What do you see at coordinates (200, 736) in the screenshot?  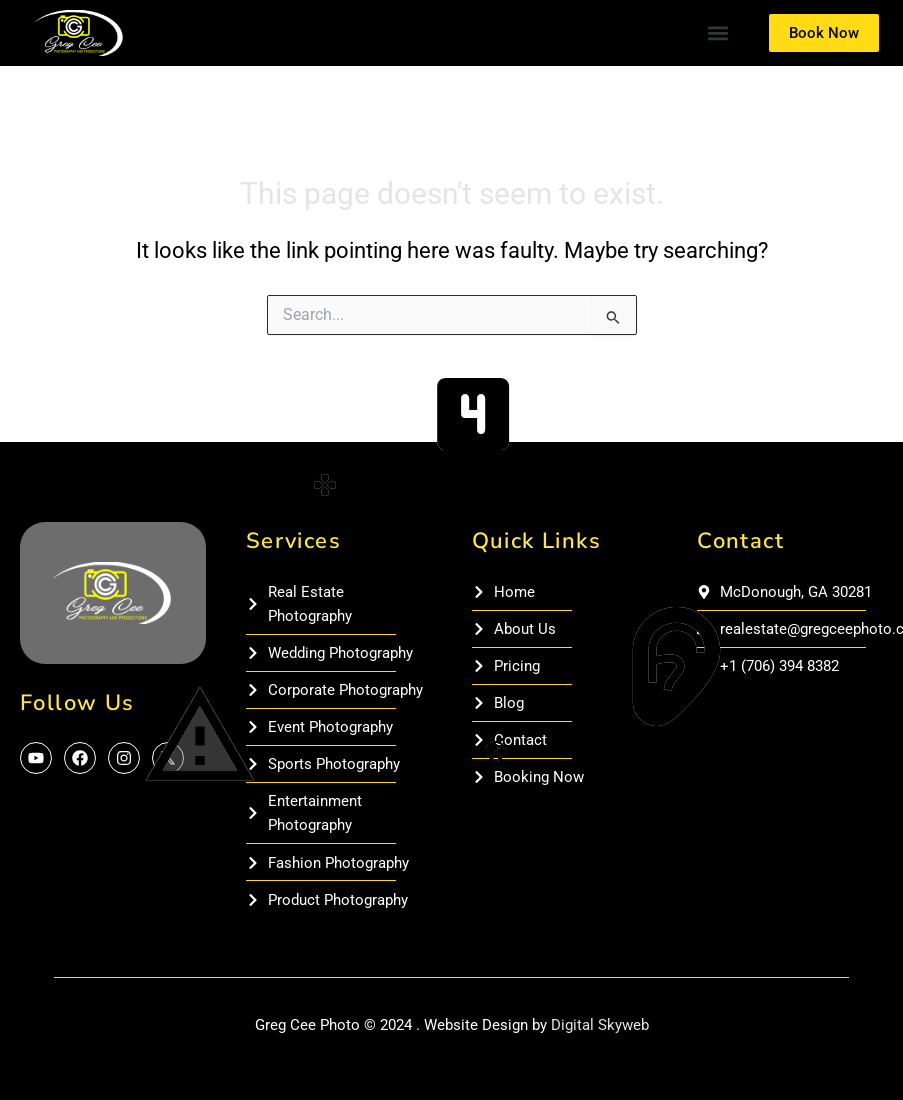 I see `indicates a warning or potential issue` at bounding box center [200, 736].